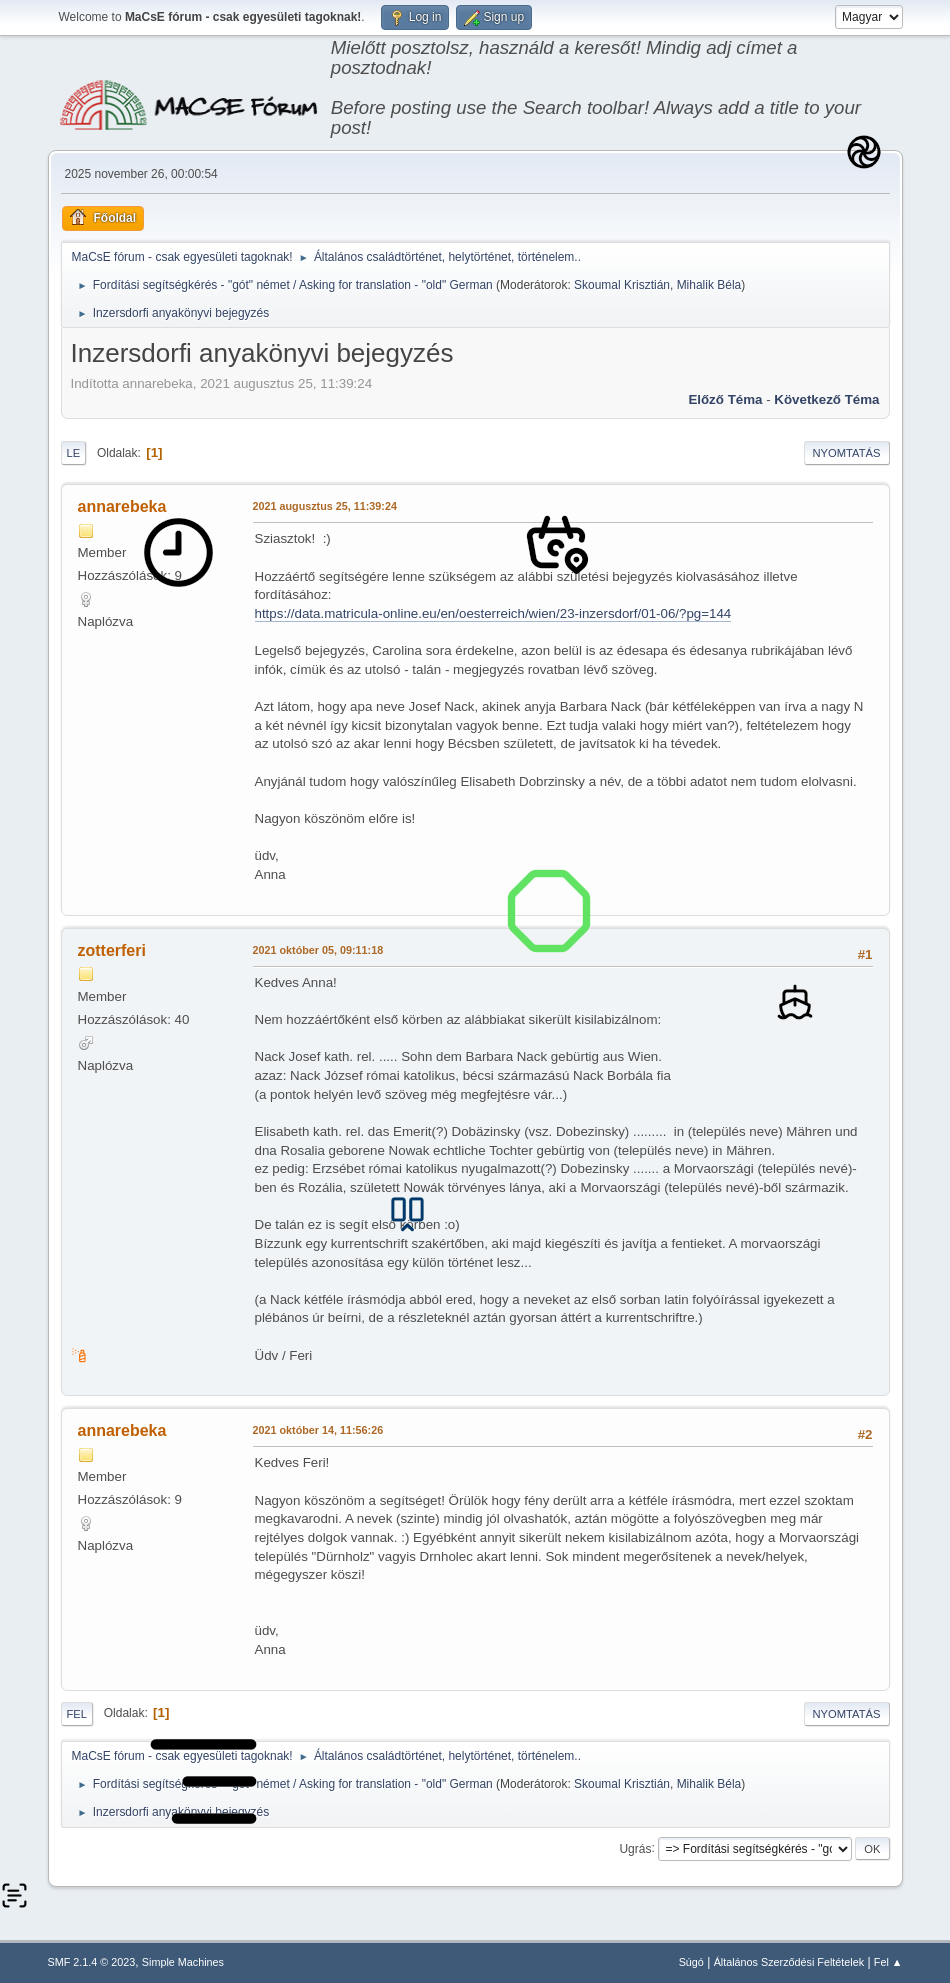  What do you see at coordinates (203, 1781) in the screenshot?
I see `align text to the right edge` at bounding box center [203, 1781].